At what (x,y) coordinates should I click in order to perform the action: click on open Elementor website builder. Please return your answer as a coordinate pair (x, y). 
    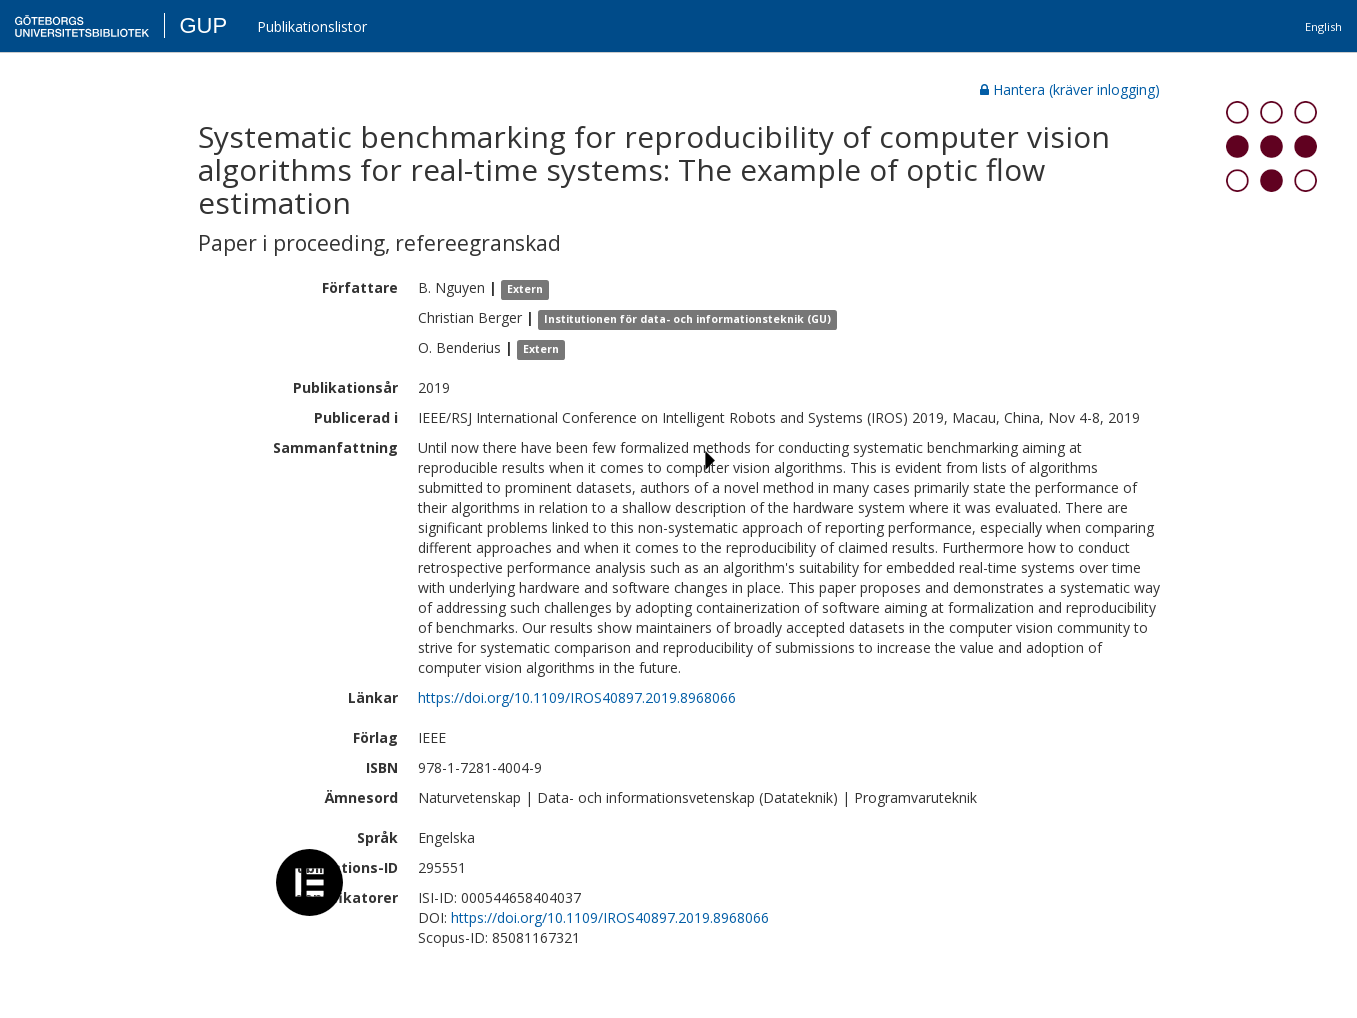
    Looking at the image, I should click on (309, 882).